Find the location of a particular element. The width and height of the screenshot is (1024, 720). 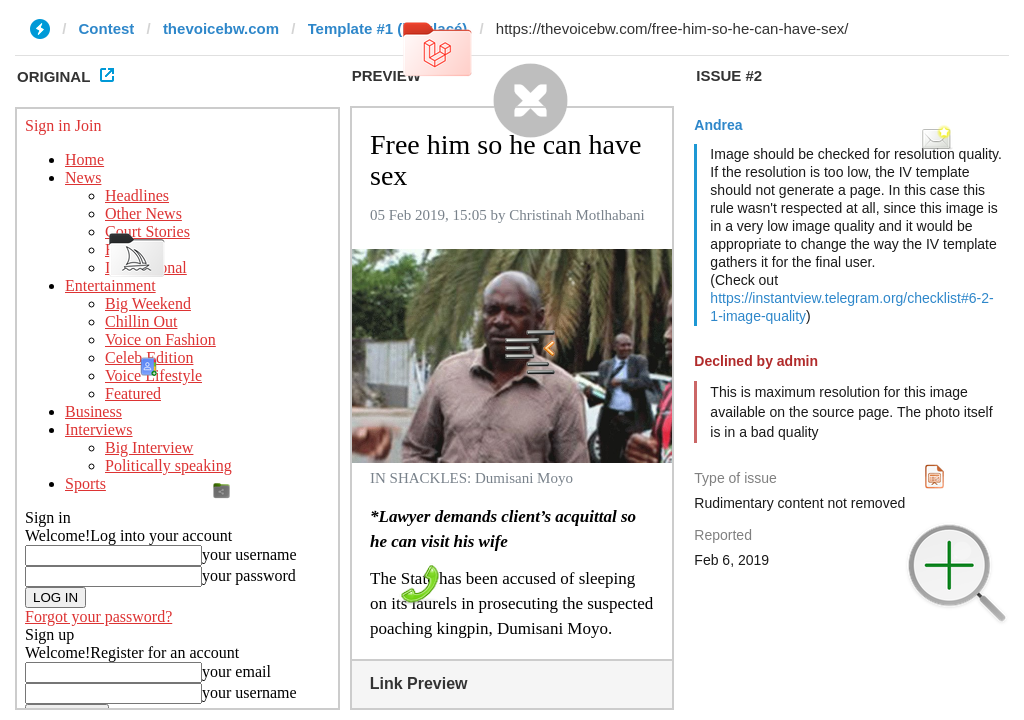

open your public shared folder is located at coordinates (221, 490).